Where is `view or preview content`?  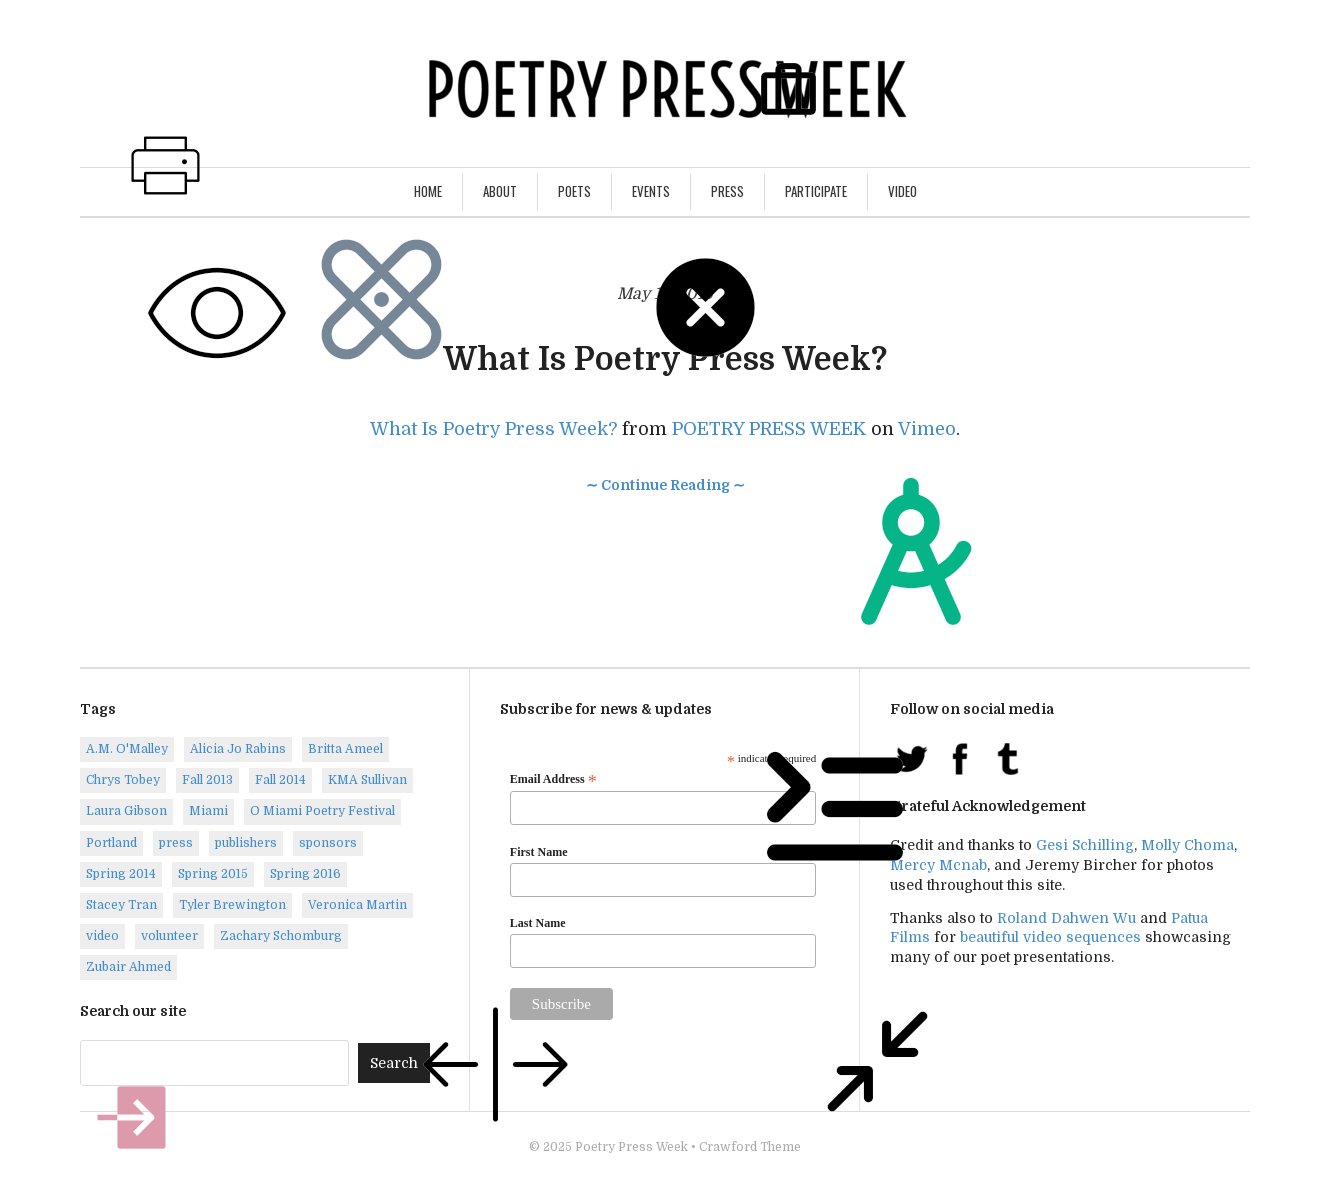 view or preview content is located at coordinates (217, 313).